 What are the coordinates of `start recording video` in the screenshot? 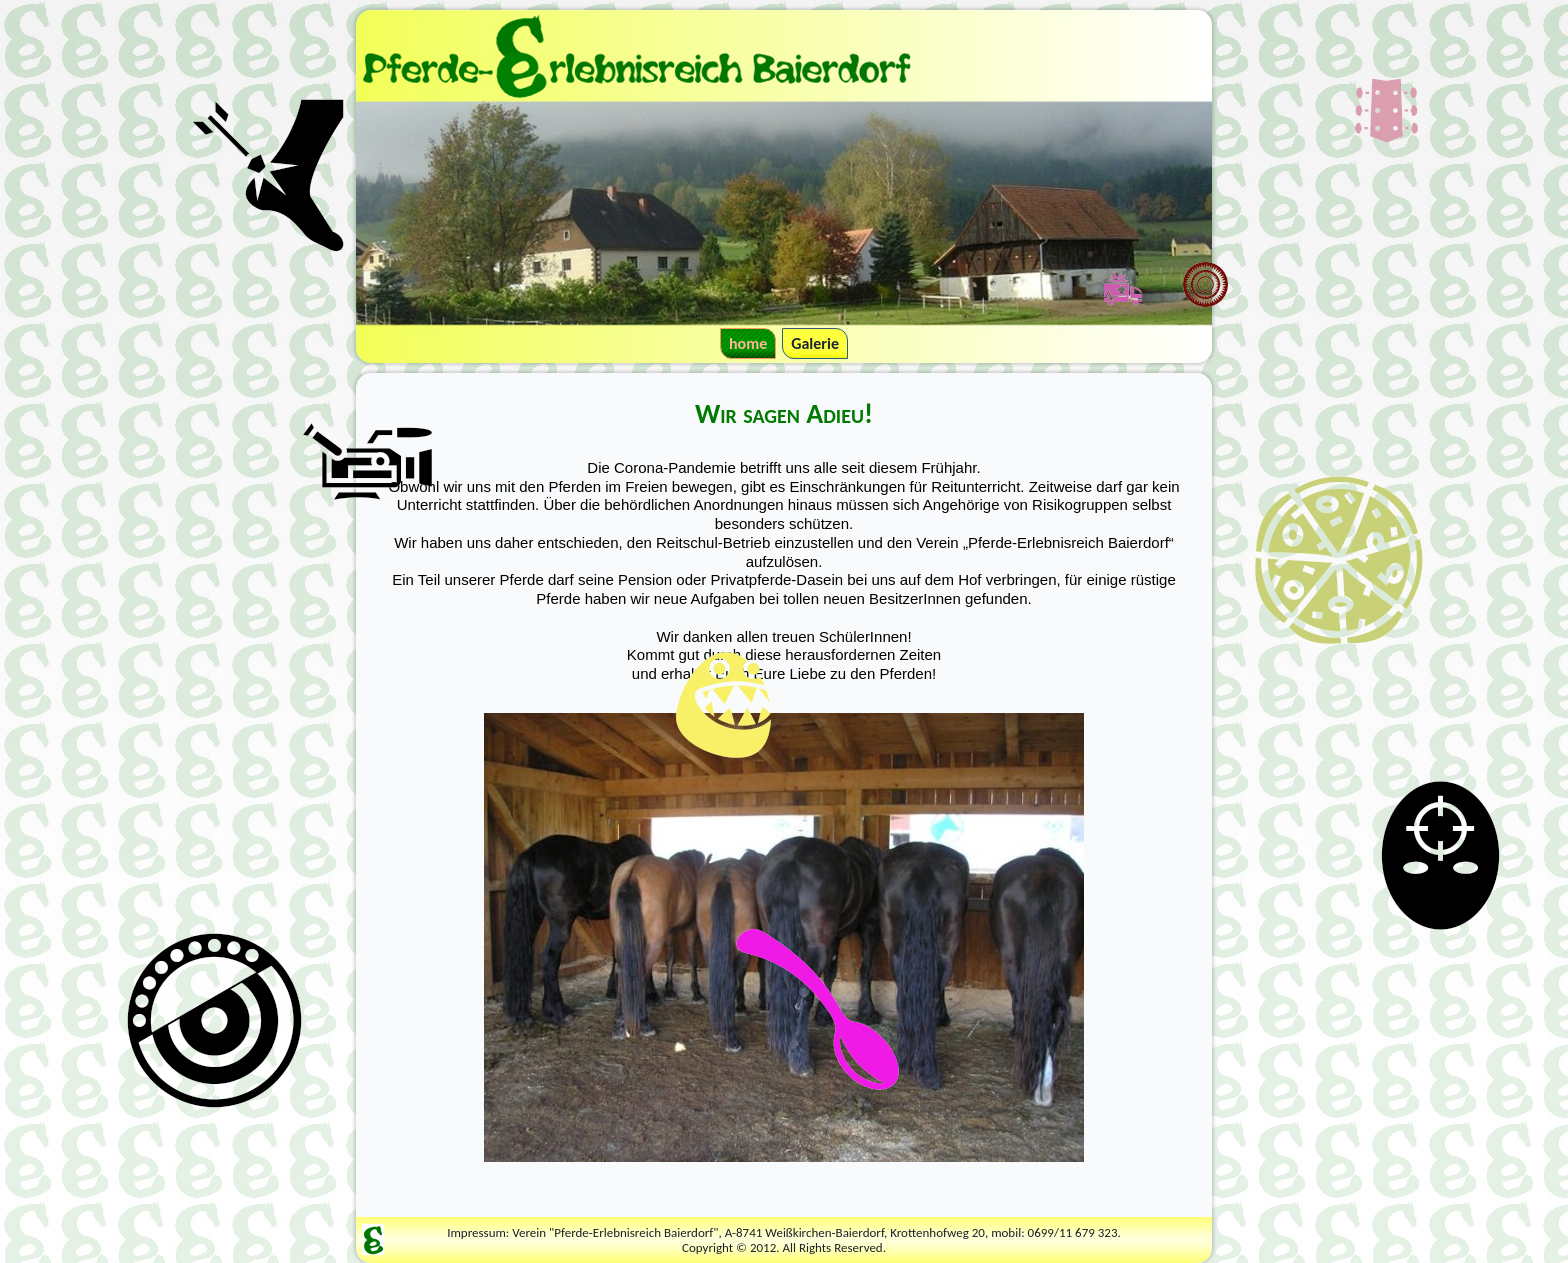 It's located at (367, 461).